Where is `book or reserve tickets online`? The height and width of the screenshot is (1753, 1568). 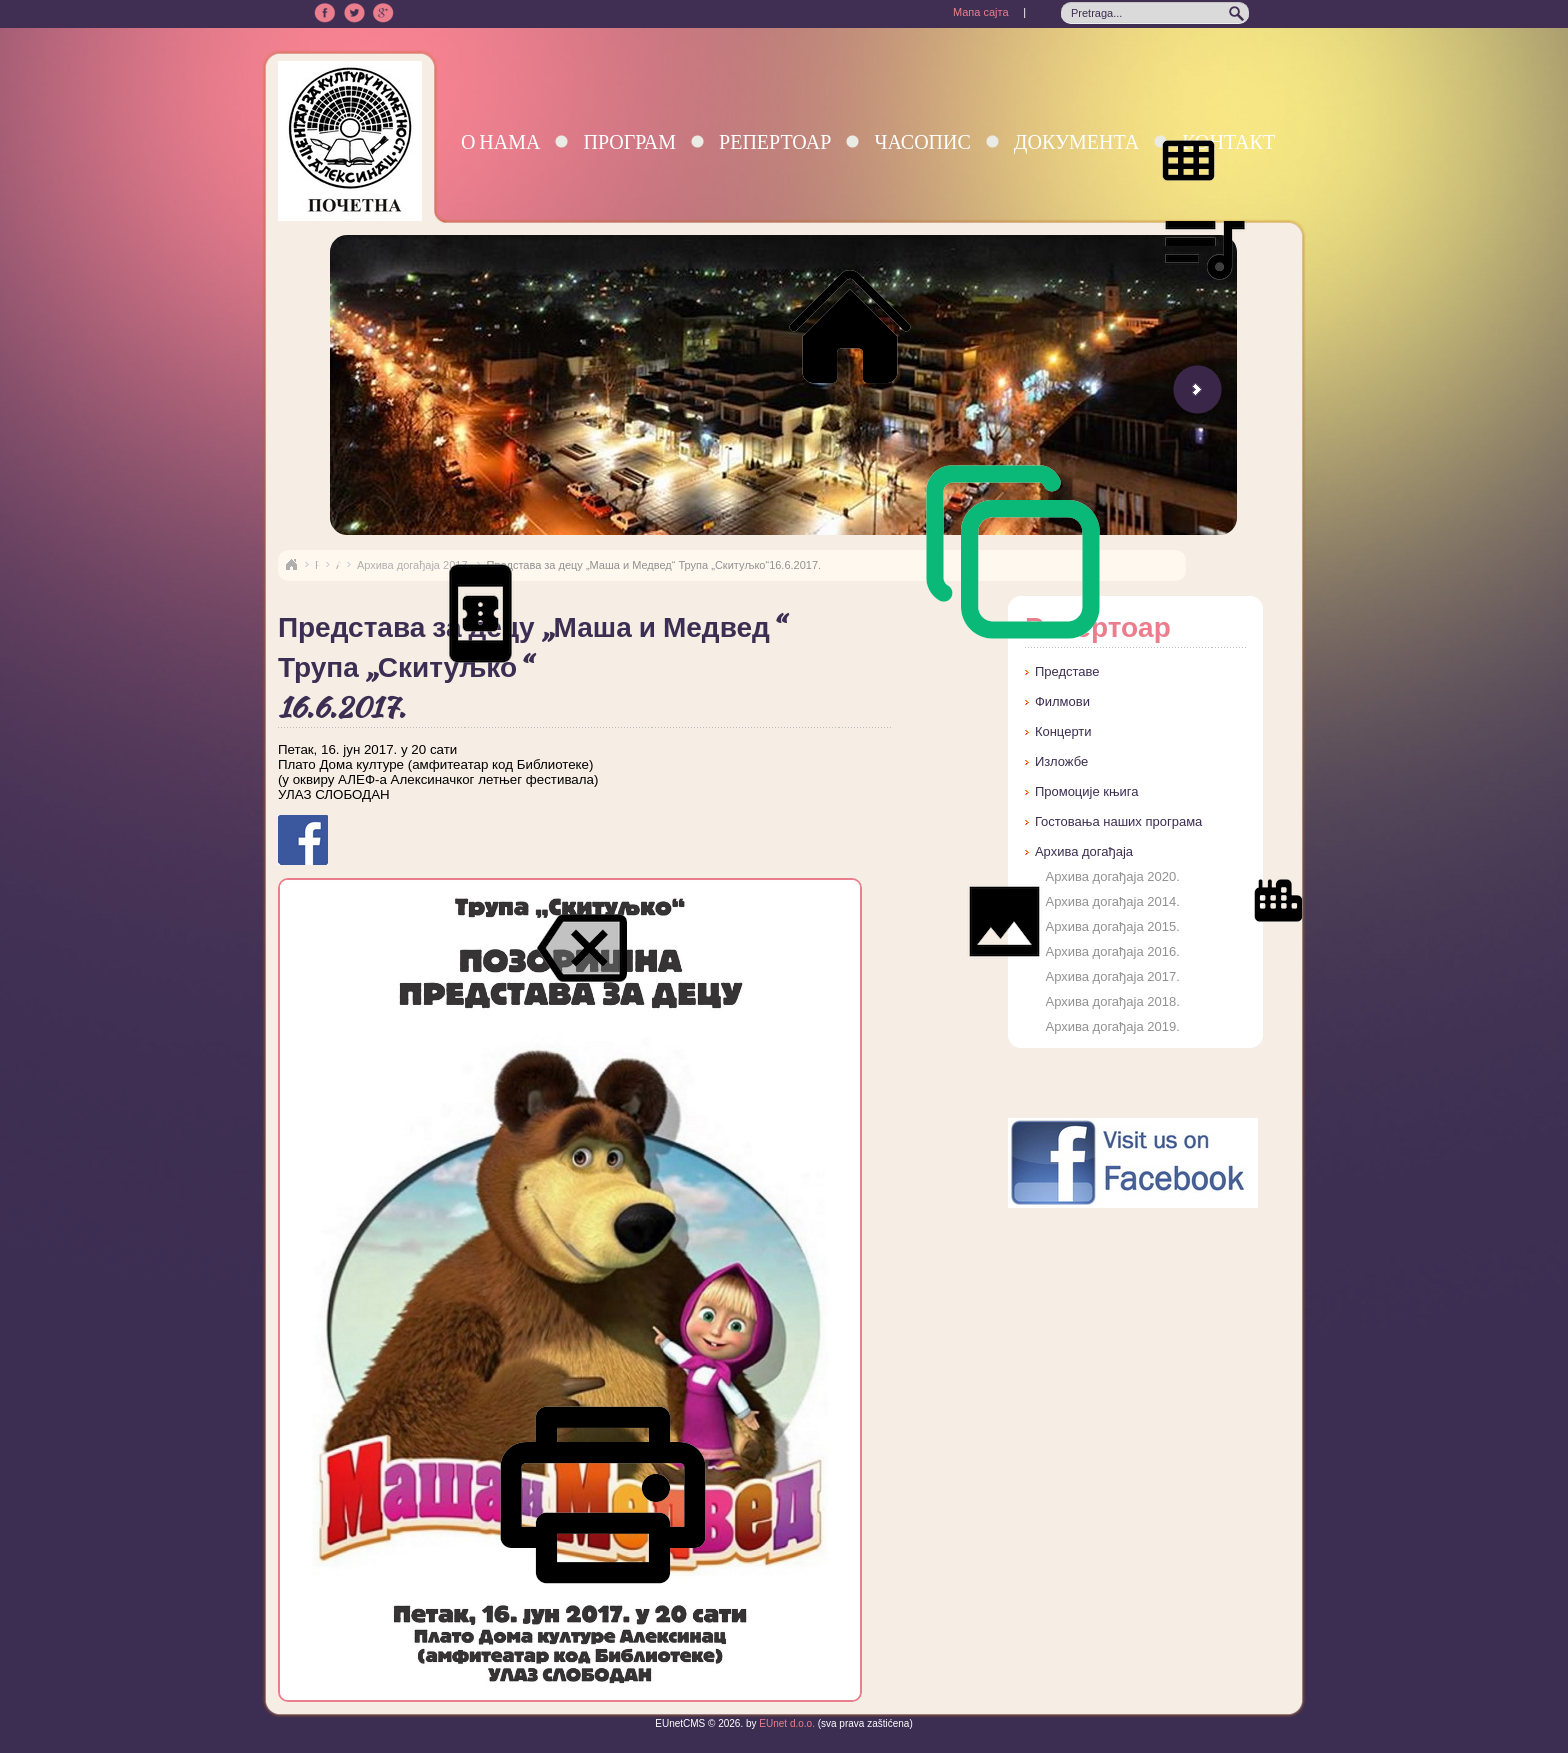
book or reserve tickets online is located at coordinates (480, 613).